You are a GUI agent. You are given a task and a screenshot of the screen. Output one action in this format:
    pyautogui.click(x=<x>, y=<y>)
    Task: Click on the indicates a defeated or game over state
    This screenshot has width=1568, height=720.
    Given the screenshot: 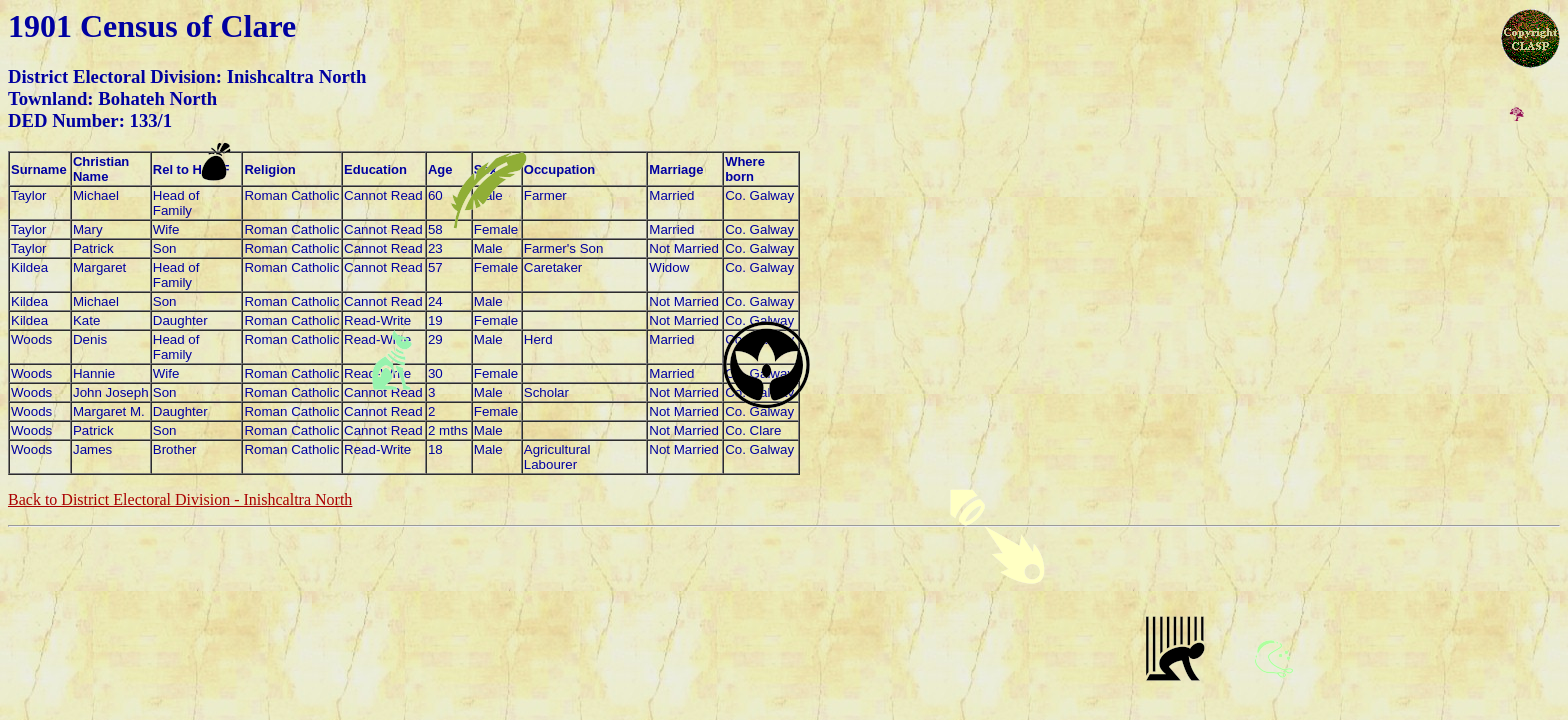 What is the action you would take?
    pyautogui.click(x=1174, y=648)
    